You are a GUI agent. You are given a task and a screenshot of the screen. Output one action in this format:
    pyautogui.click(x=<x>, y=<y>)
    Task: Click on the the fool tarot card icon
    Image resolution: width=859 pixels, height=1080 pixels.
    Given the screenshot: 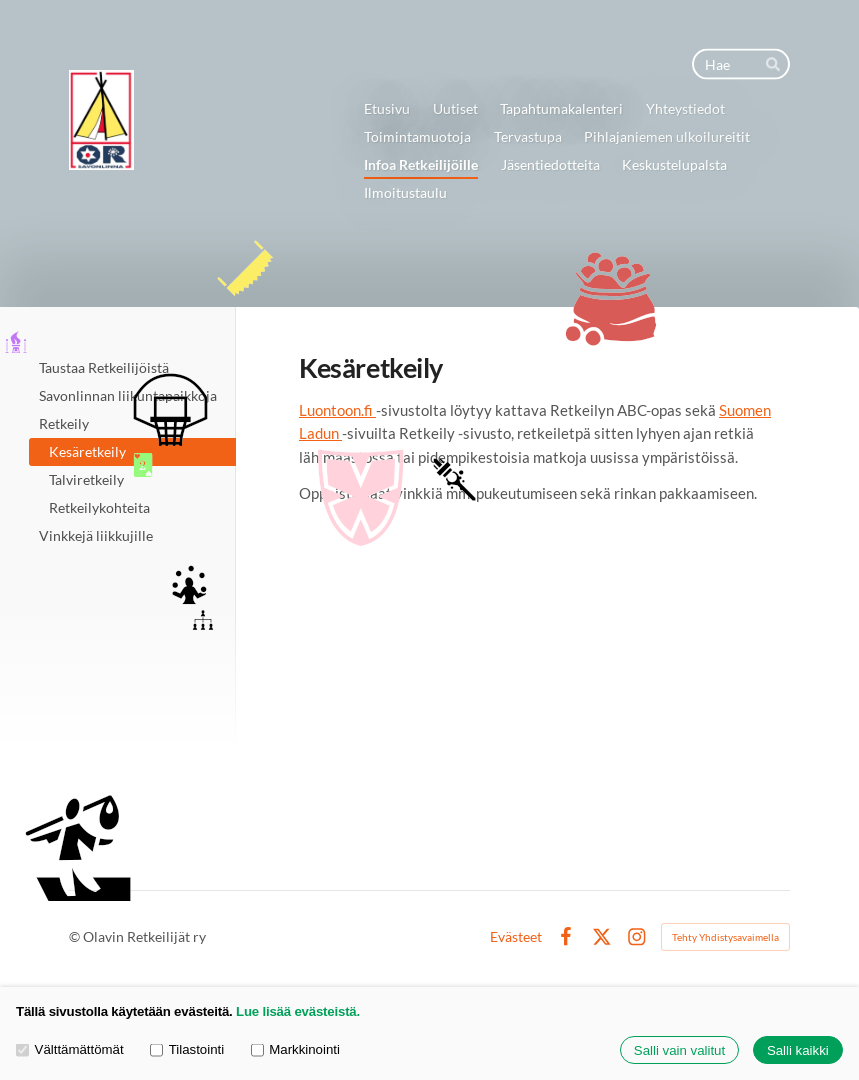 What is the action you would take?
    pyautogui.click(x=75, y=846)
    